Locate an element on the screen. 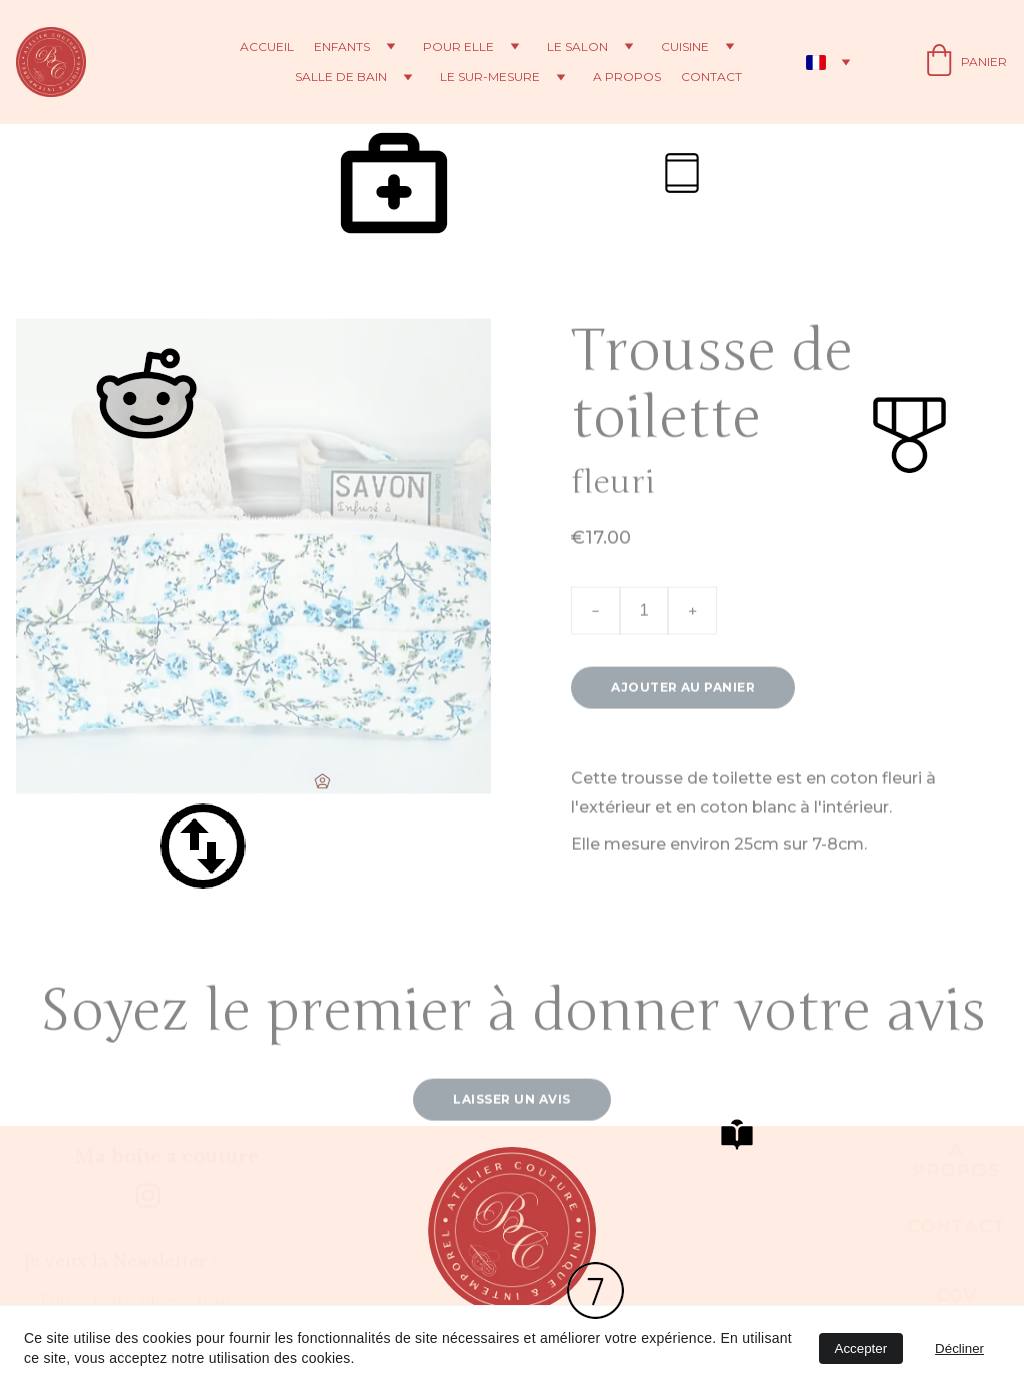 The width and height of the screenshot is (1024, 1390). view user profile is located at coordinates (322, 781).